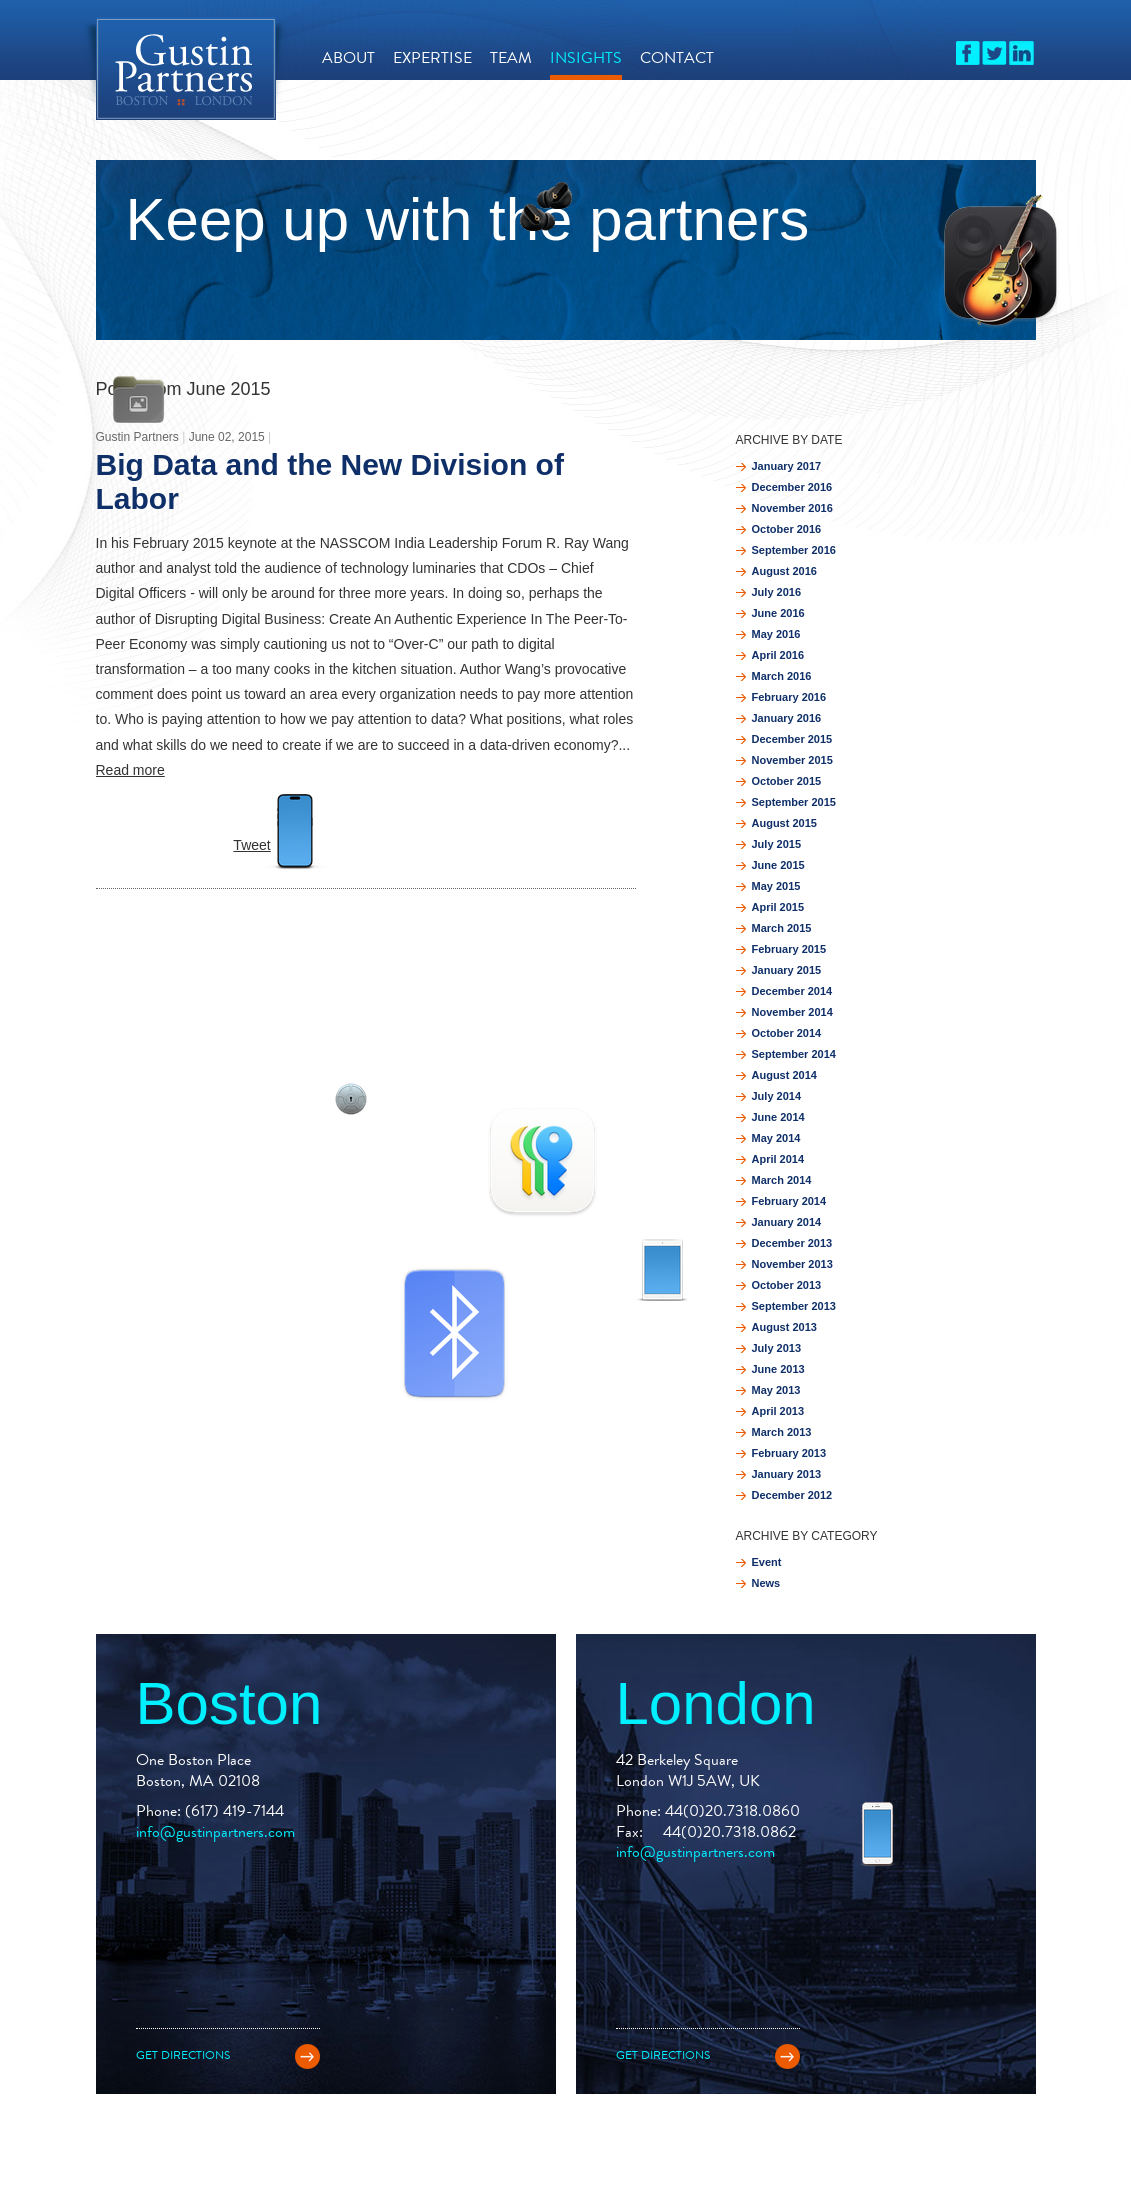 This screenshot has height=2204, width=1131. What do you see at coordinates (1000, 262) in the screenshot?
I see `open GarageBand music creation app` at bounding box center [1000, 262].